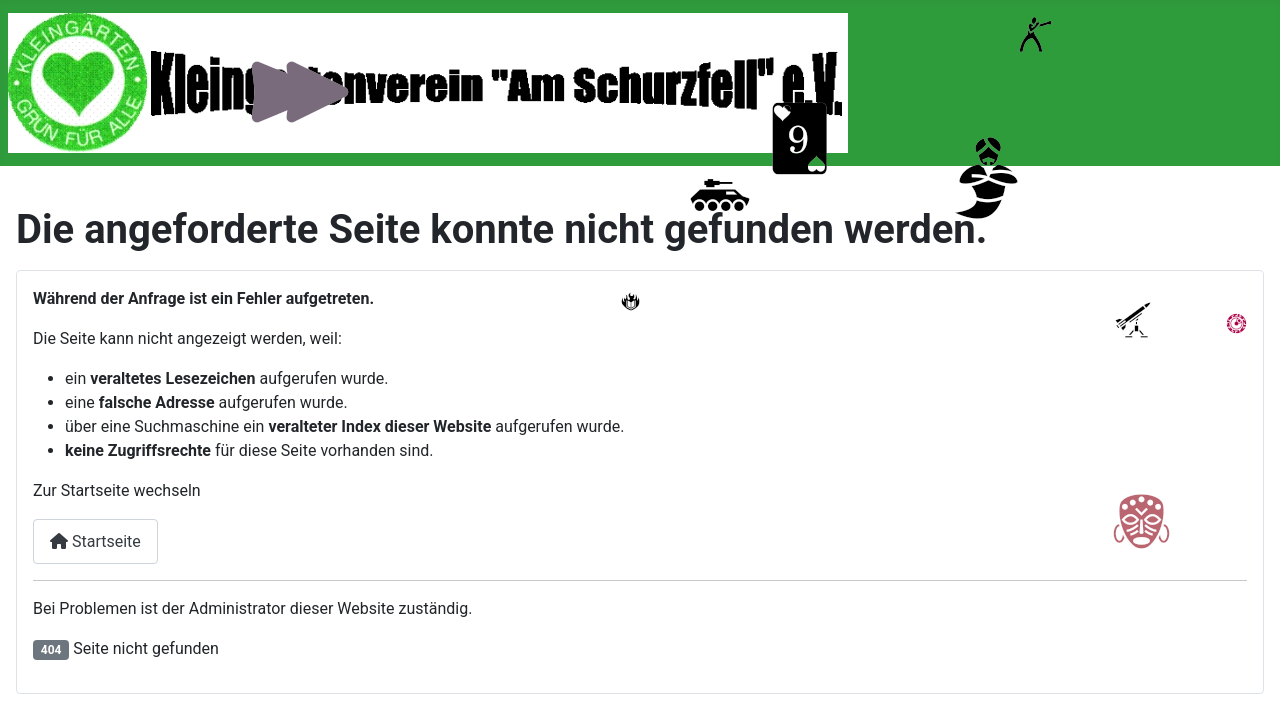 The width and height of the screenshot is (1280, 720). I want to click on access eye maze puzzle or minigame, so click(1236, 323).